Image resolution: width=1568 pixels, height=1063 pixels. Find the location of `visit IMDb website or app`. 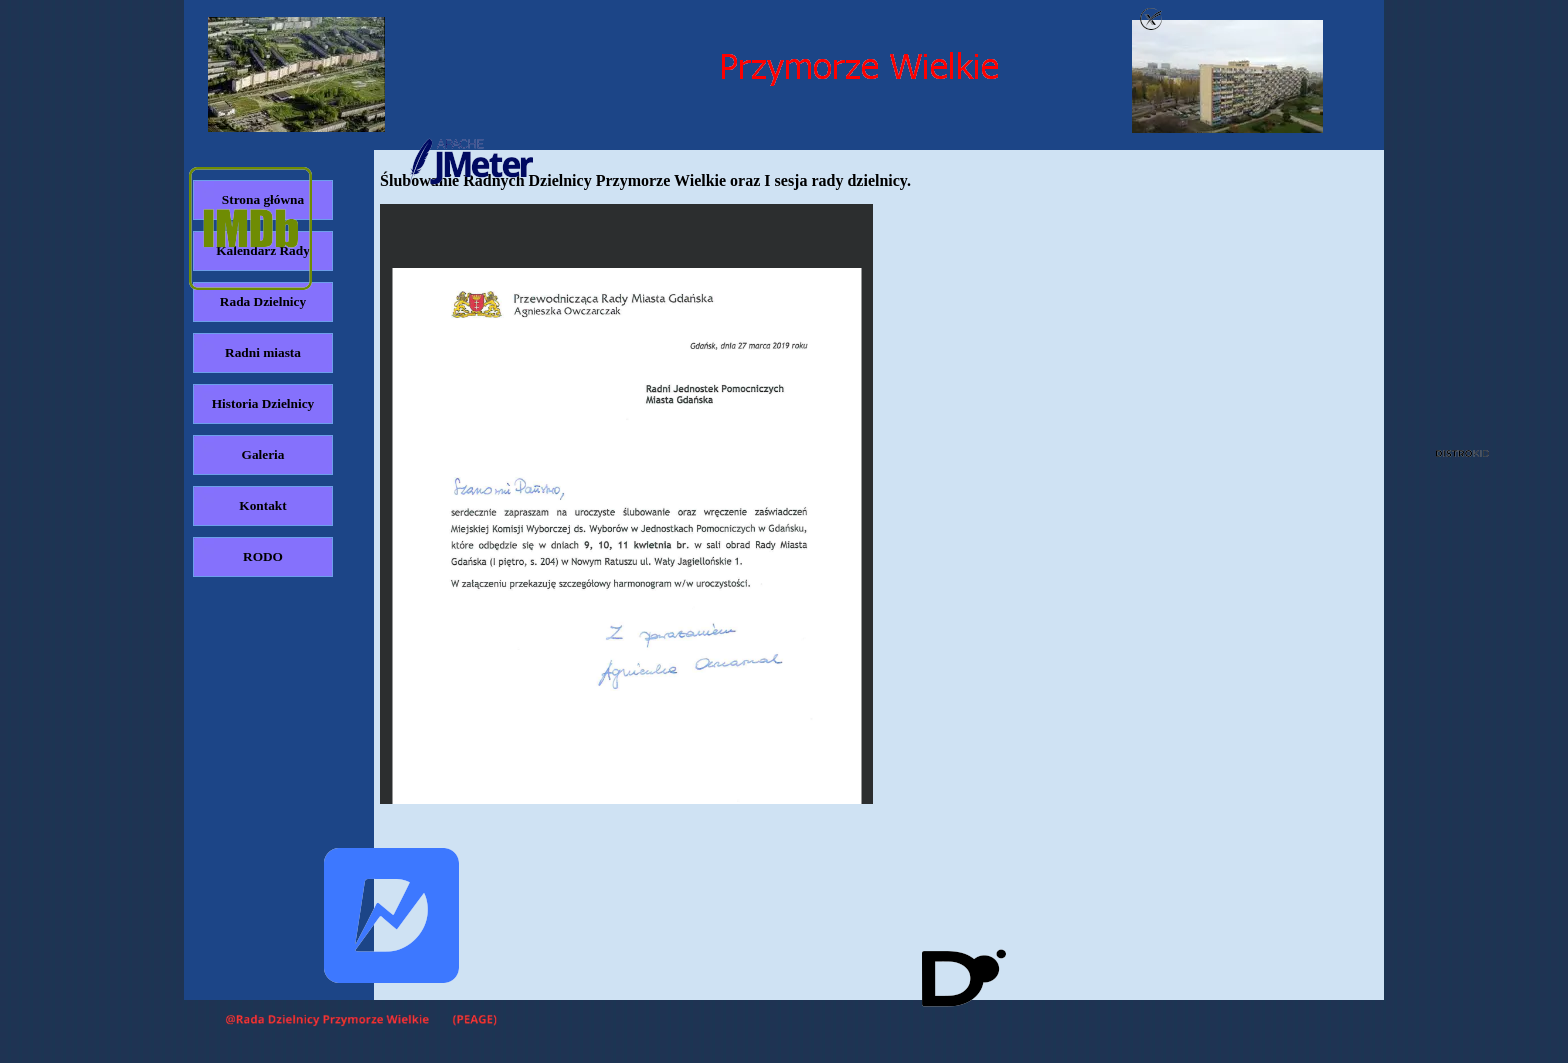

visit IMDb website or app is located at coordinates (250, 228).